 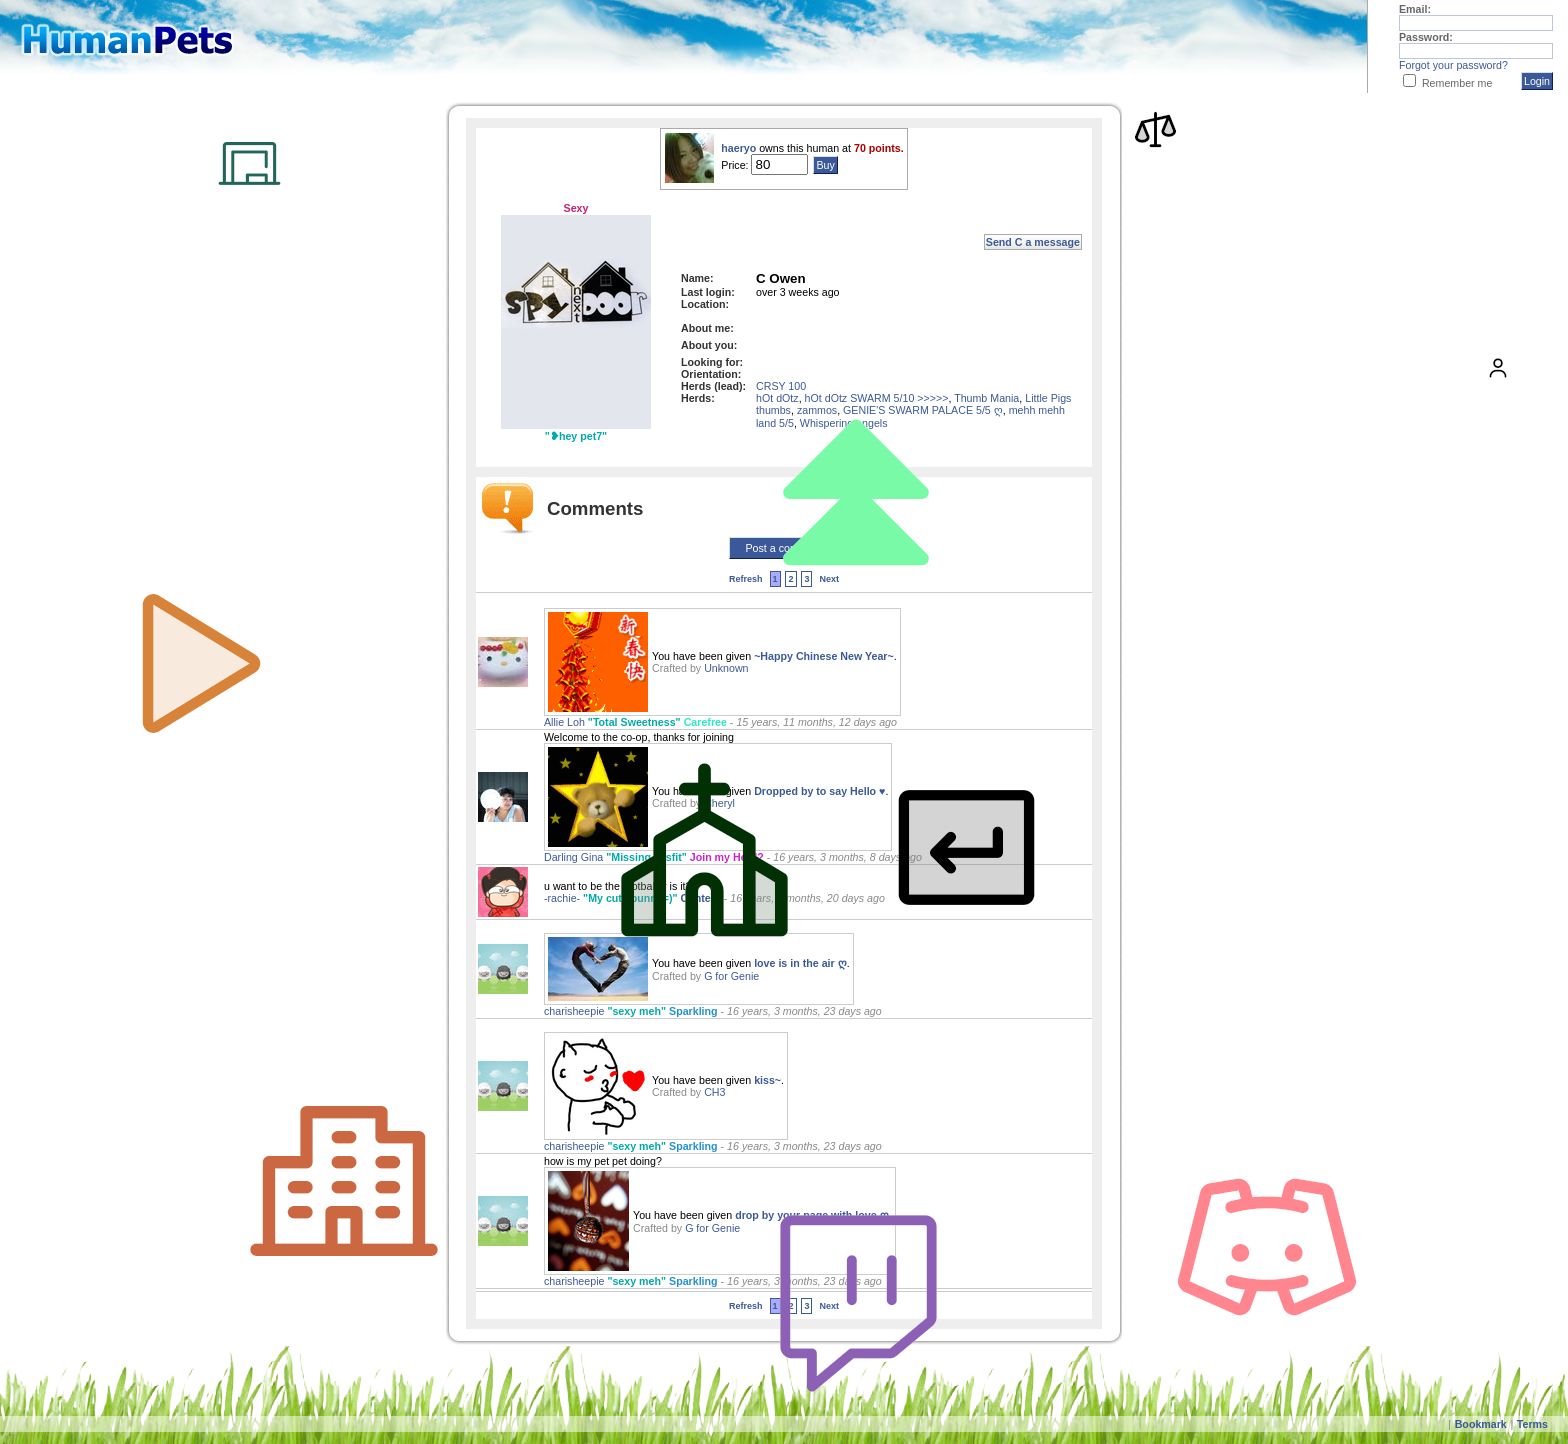 What do you see at coordinates (185, 663) in the screenshot?
I see `play media or start video` at bounding box center [185, 663].